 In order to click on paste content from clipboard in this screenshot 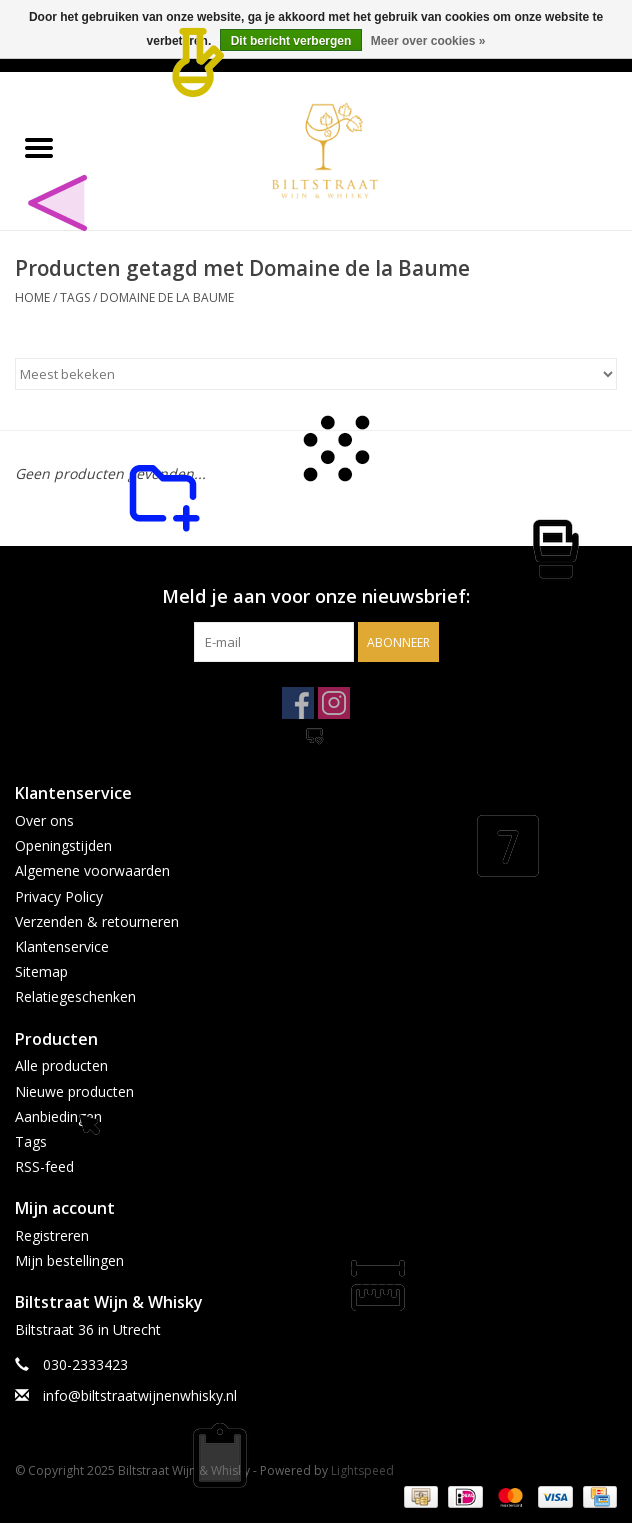, I will do `click(220, 1458)`.